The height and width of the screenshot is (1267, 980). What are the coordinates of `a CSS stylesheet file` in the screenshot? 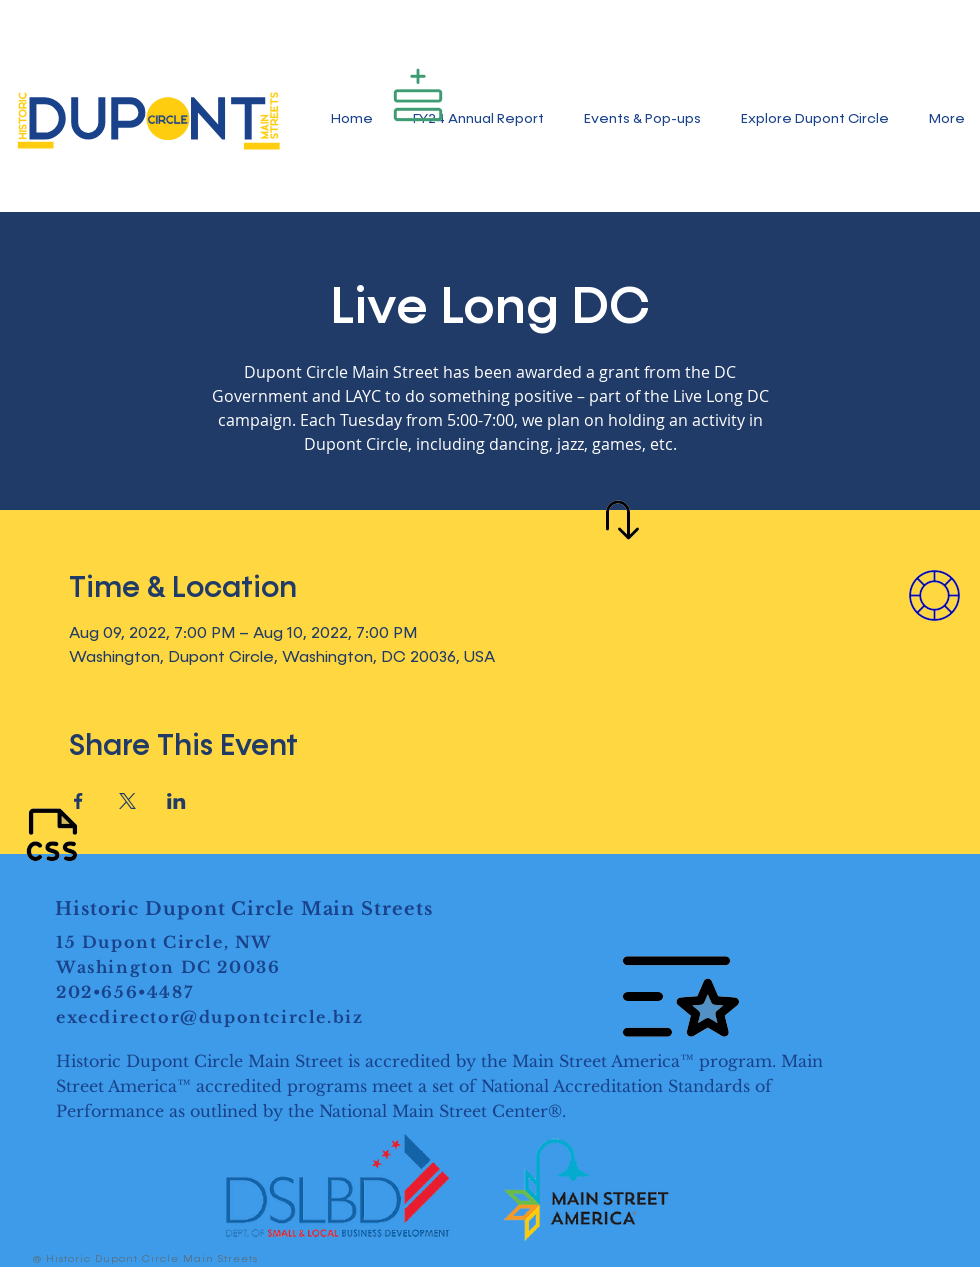 It's located at (53, 837).